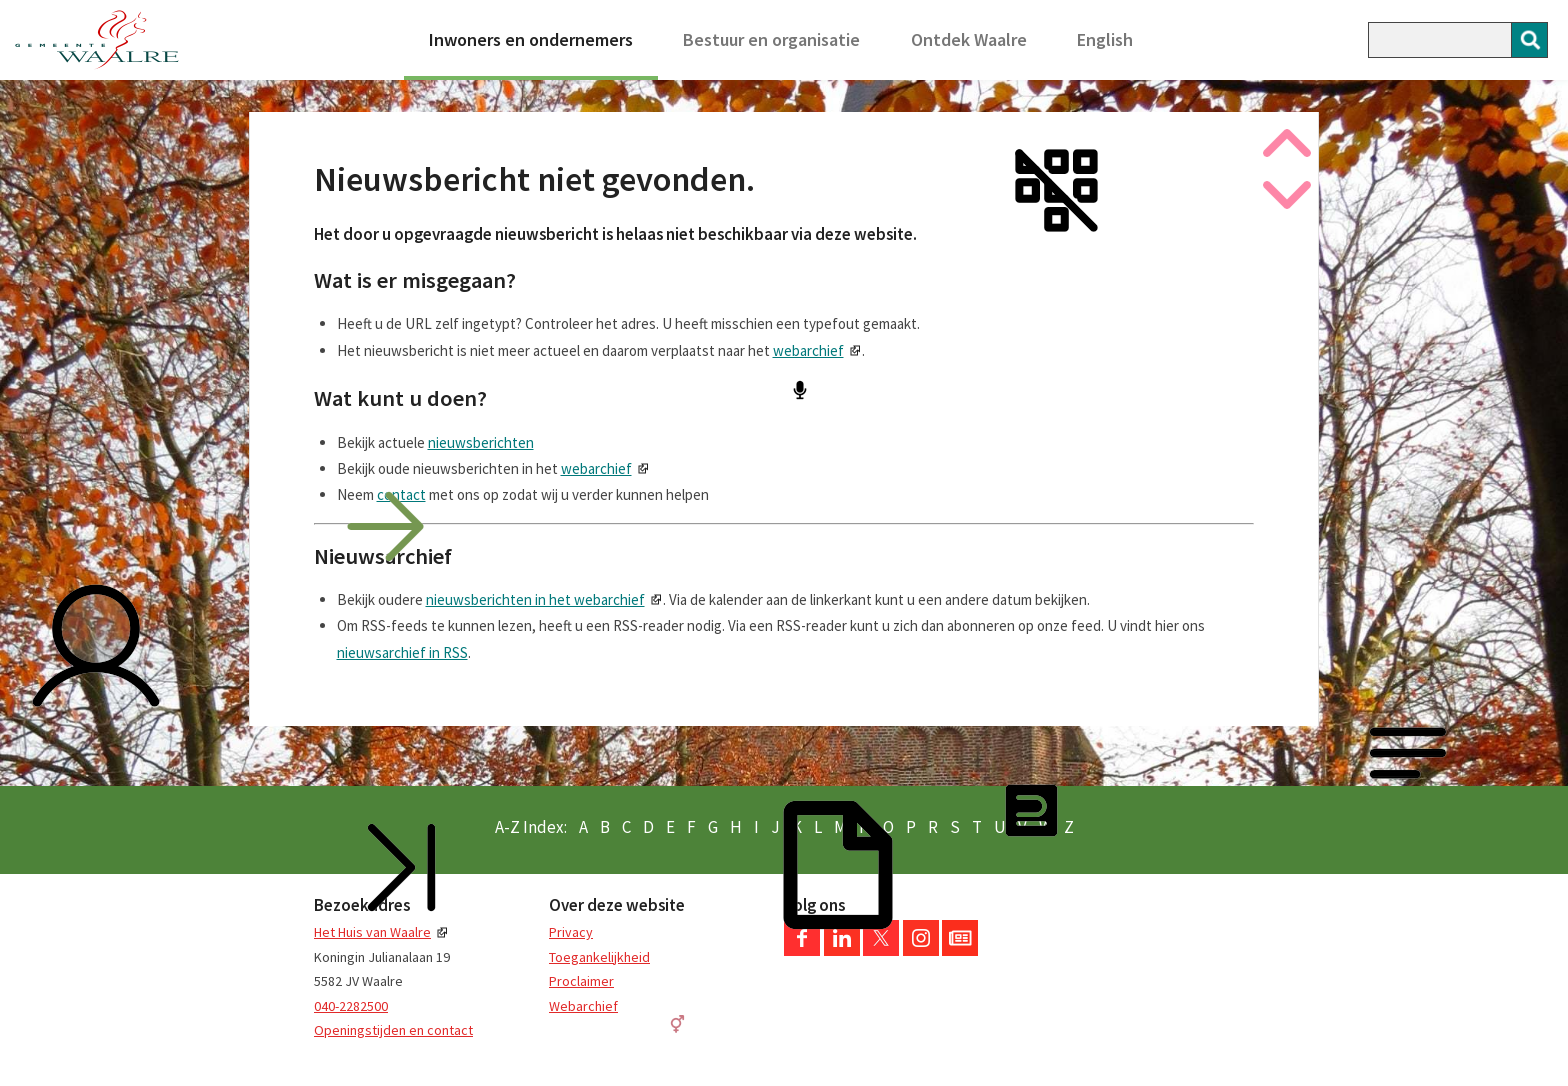 The height and width of the screenshot is (1086, 1568). Describe the element at coordinates (1031, 810) in the screenshot. I see `indicates a superset relationship in mathematical notation` at that location.